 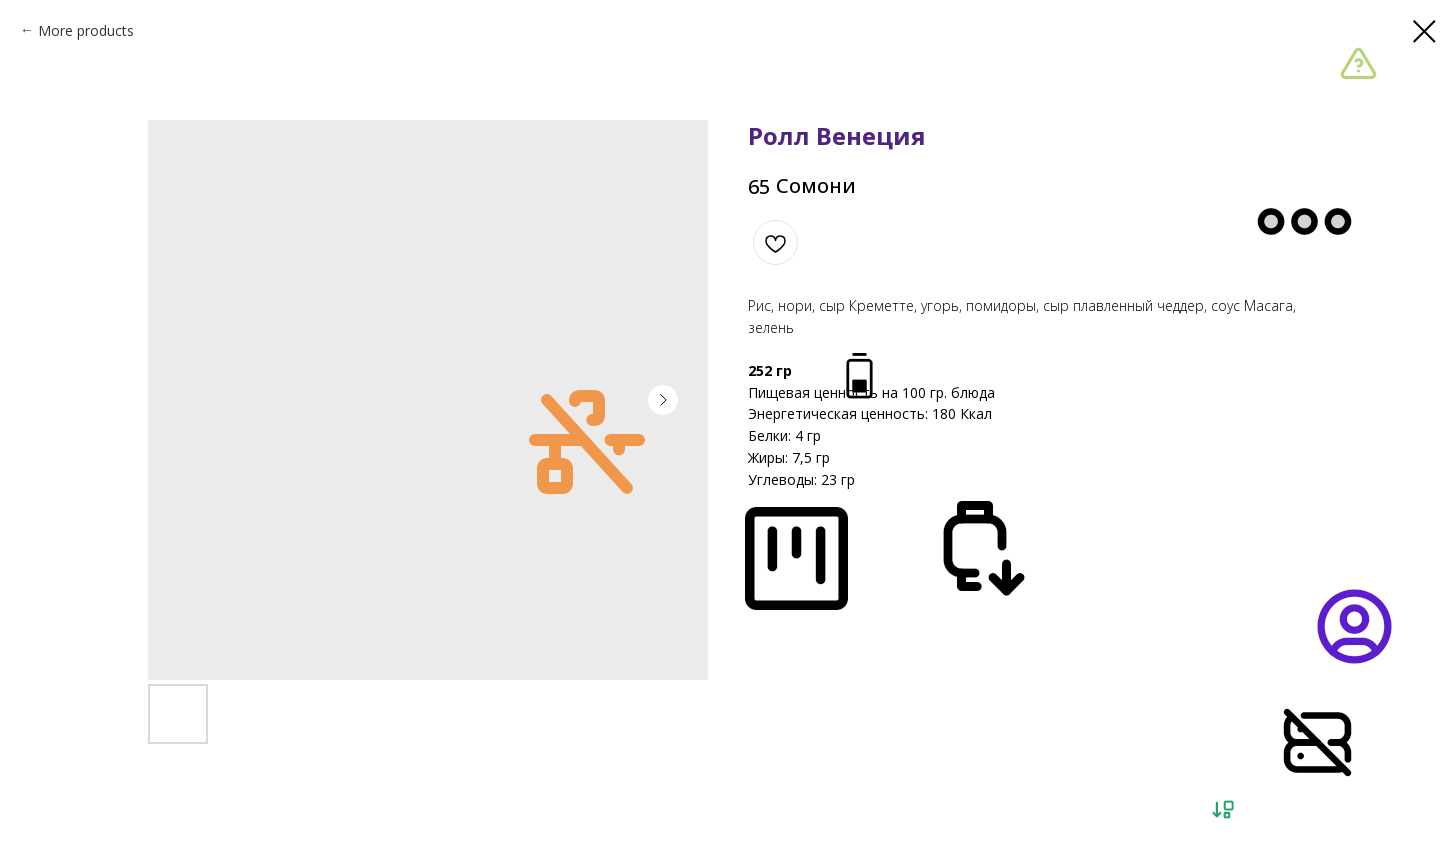 What do you see at coordinates (587, 444) in the screenshot?
I see `network connection unavailable` at bounding box center [587, 444].